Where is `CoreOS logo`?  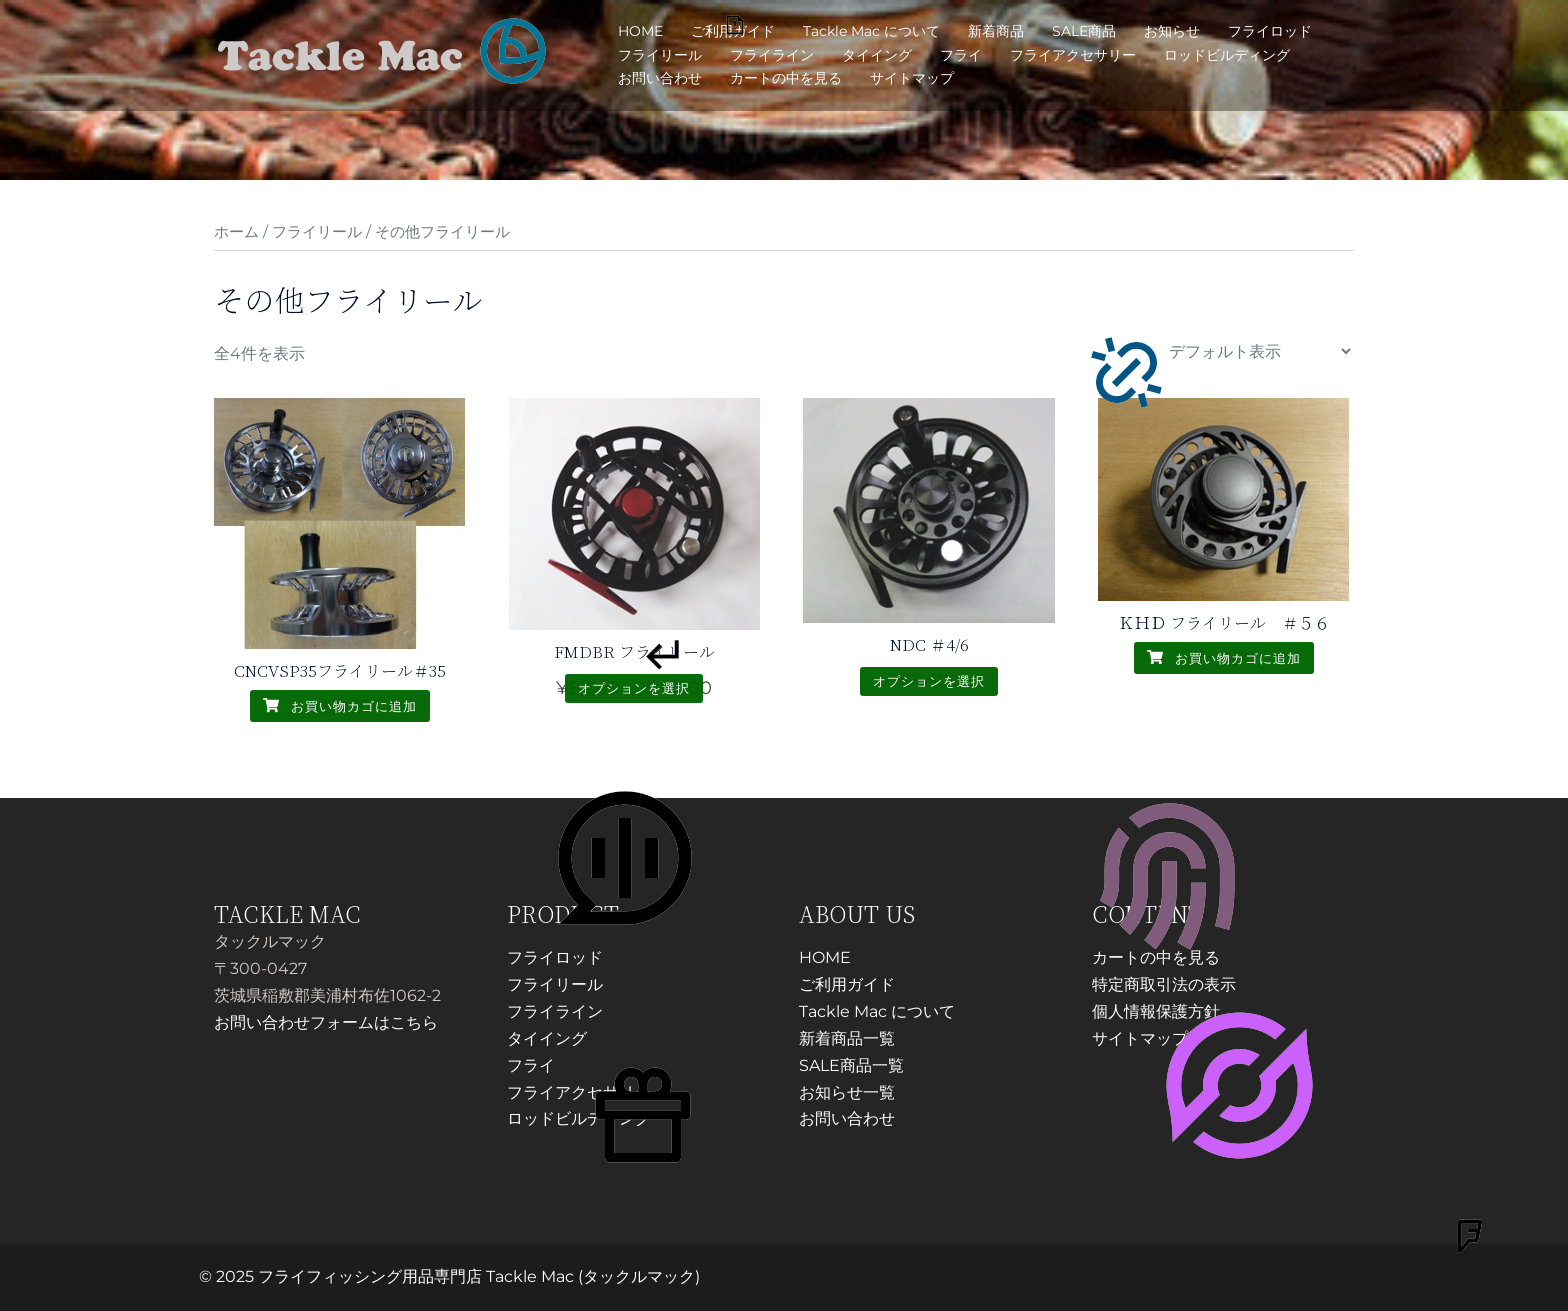 CoreOS logo is located at coordinates (513, 51).